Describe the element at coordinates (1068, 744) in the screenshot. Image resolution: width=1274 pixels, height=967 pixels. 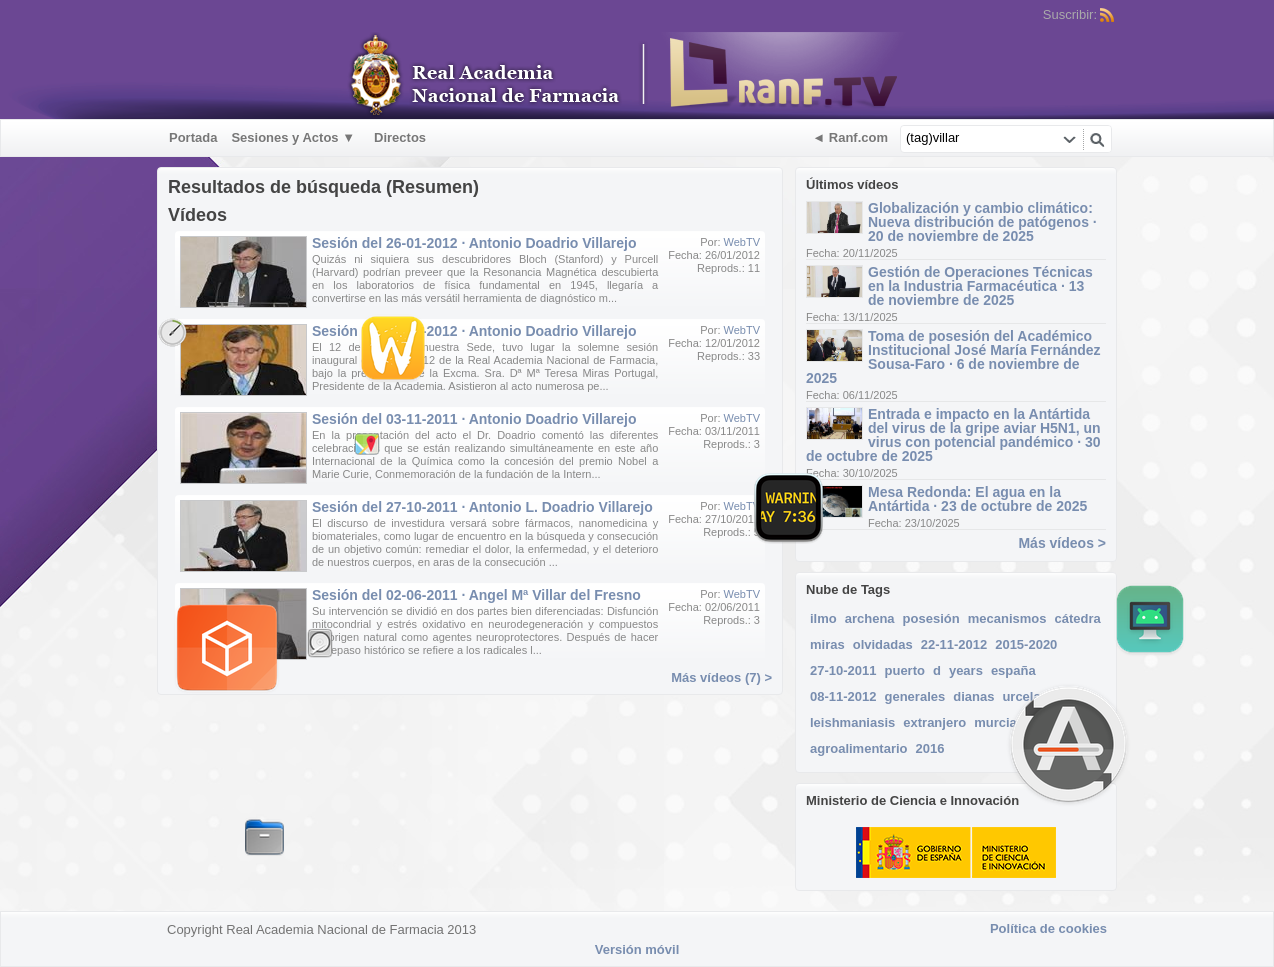
I see `check for available software updates` at that location.